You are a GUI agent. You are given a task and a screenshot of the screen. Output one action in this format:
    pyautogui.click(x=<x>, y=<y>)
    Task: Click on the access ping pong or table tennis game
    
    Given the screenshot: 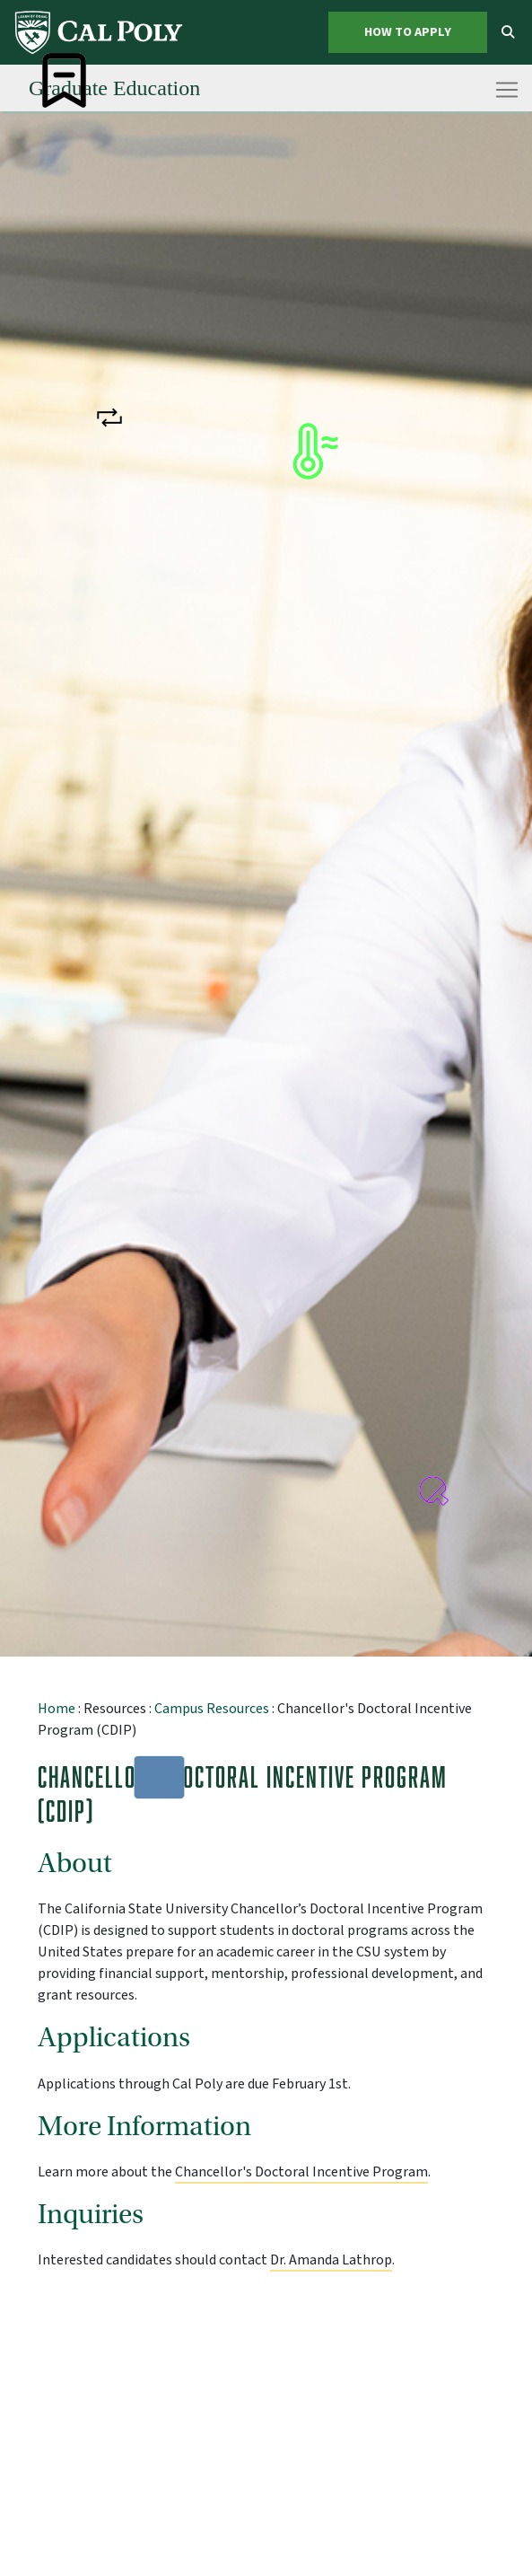 What is the action you would take?
    pyautogui.click(x=433, y=1490)
    